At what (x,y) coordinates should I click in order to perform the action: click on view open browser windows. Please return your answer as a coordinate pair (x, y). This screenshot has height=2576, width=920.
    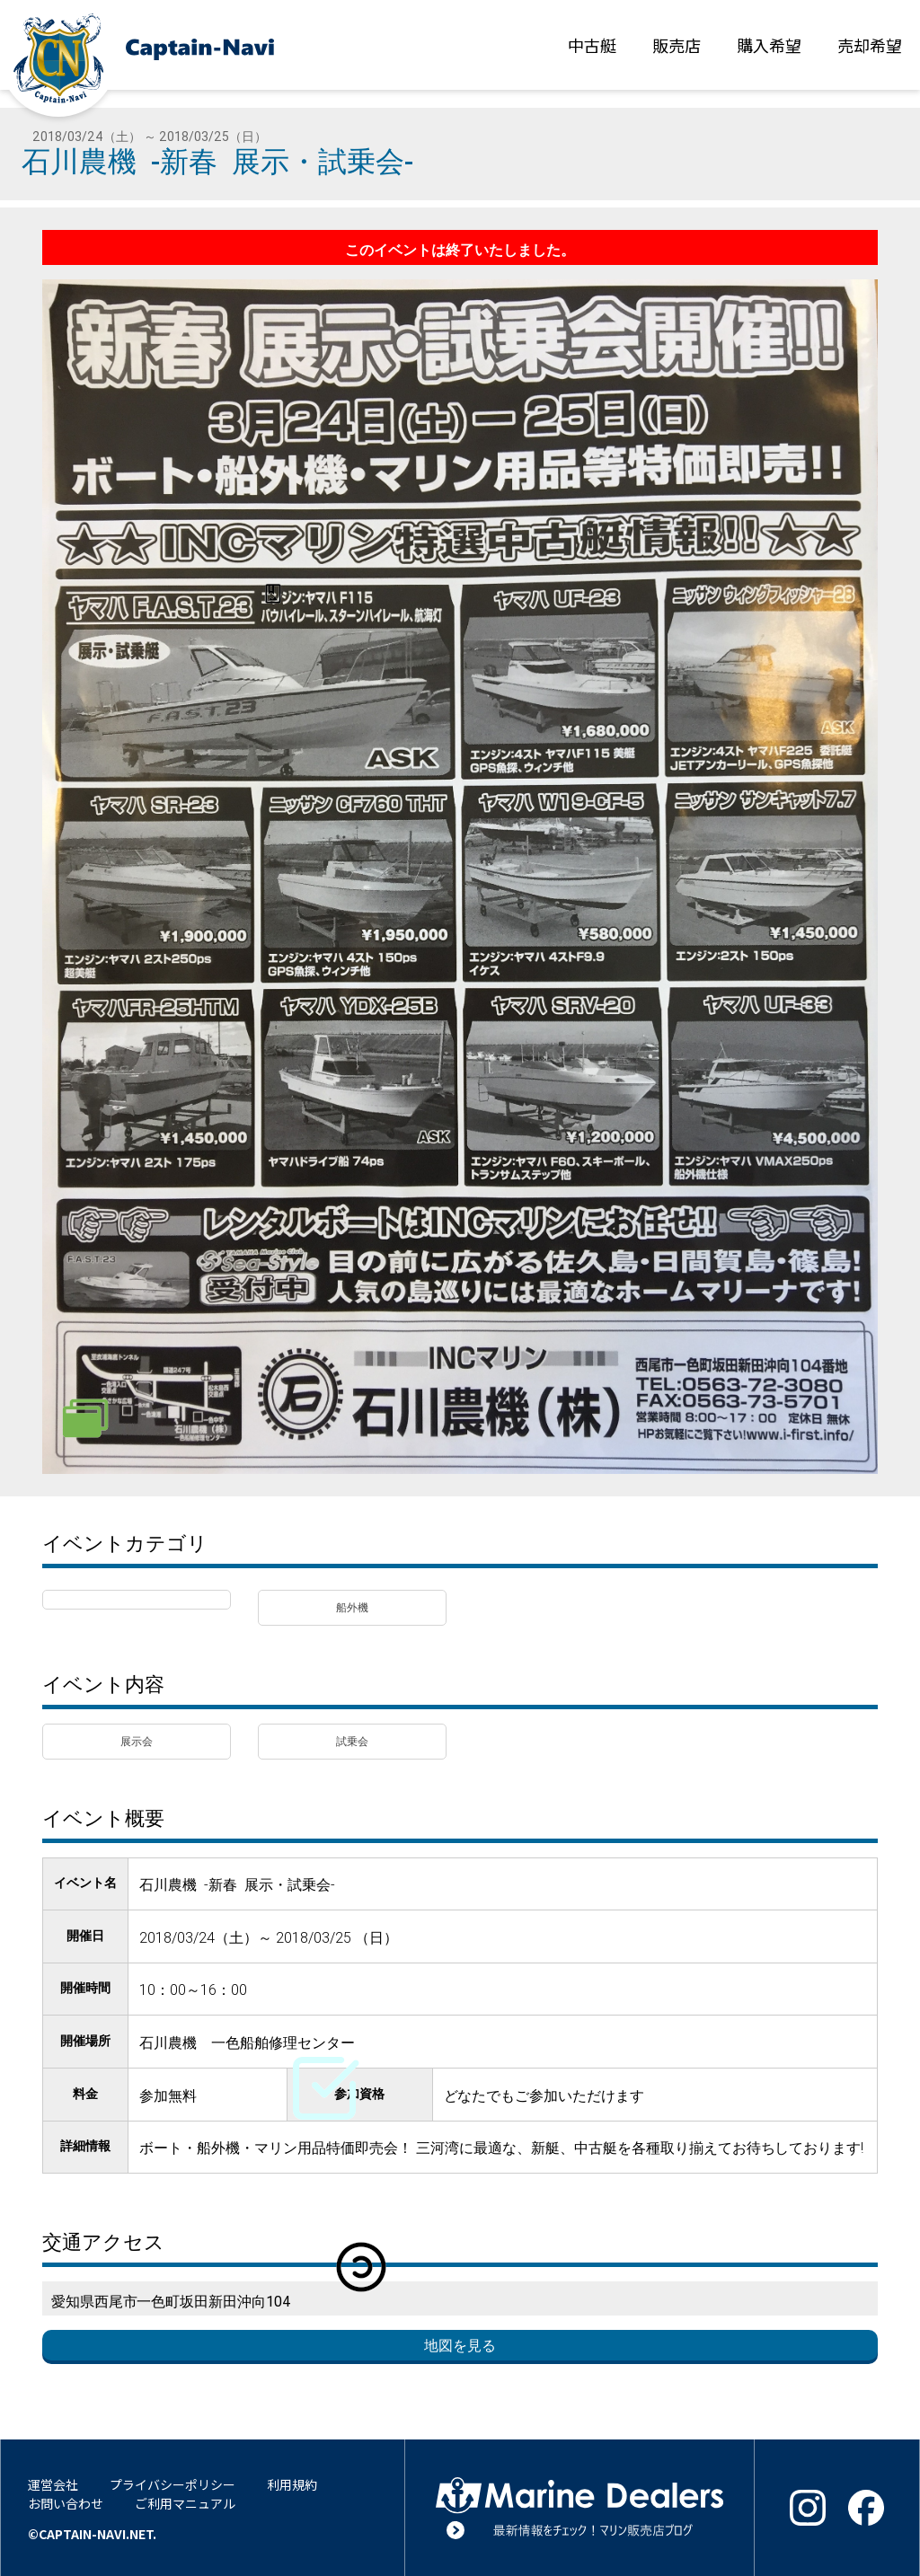
    Looking at the image, I should click on (85, 1418).